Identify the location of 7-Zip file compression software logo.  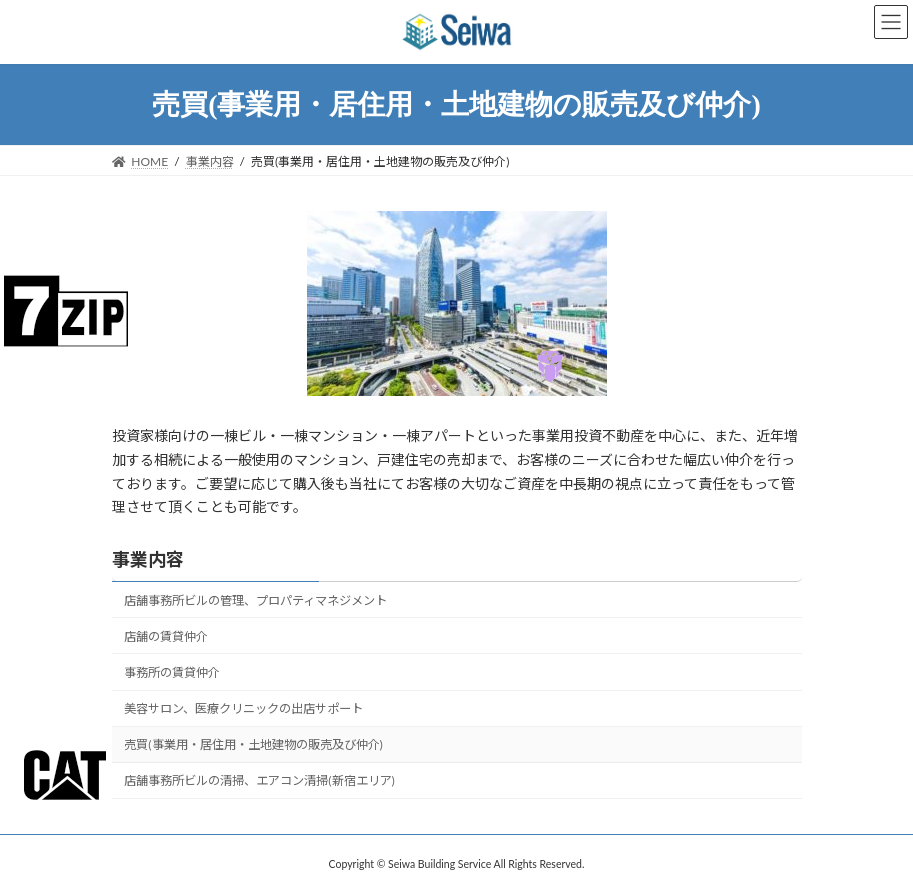
(66, 311).